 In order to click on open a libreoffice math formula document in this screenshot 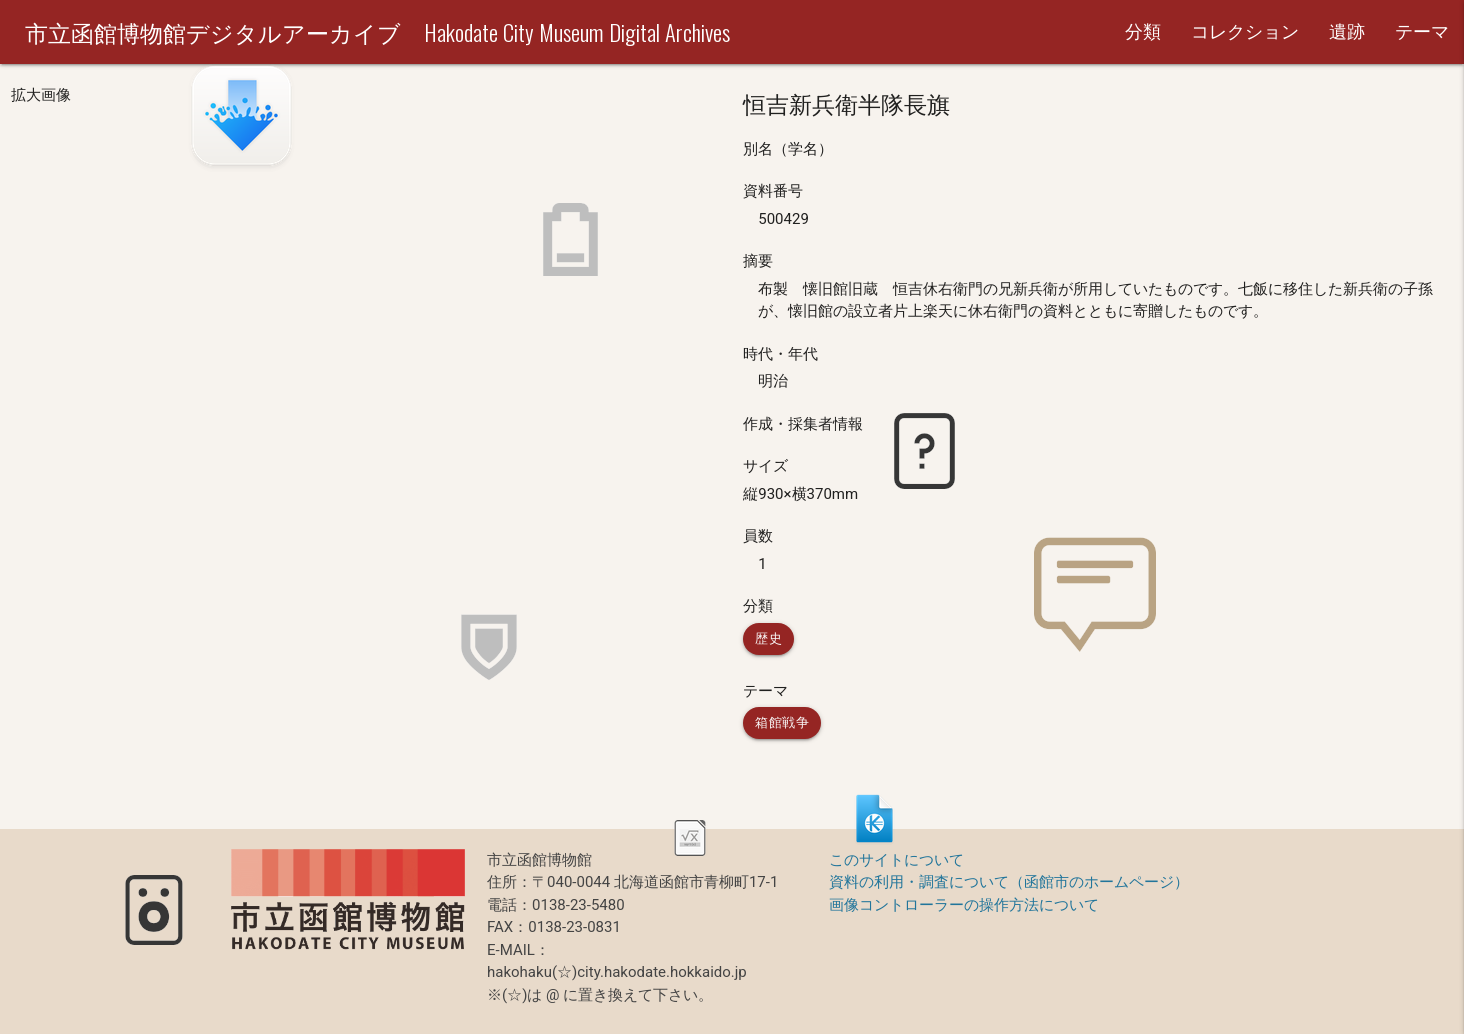, I will do `click(690, 838)`.